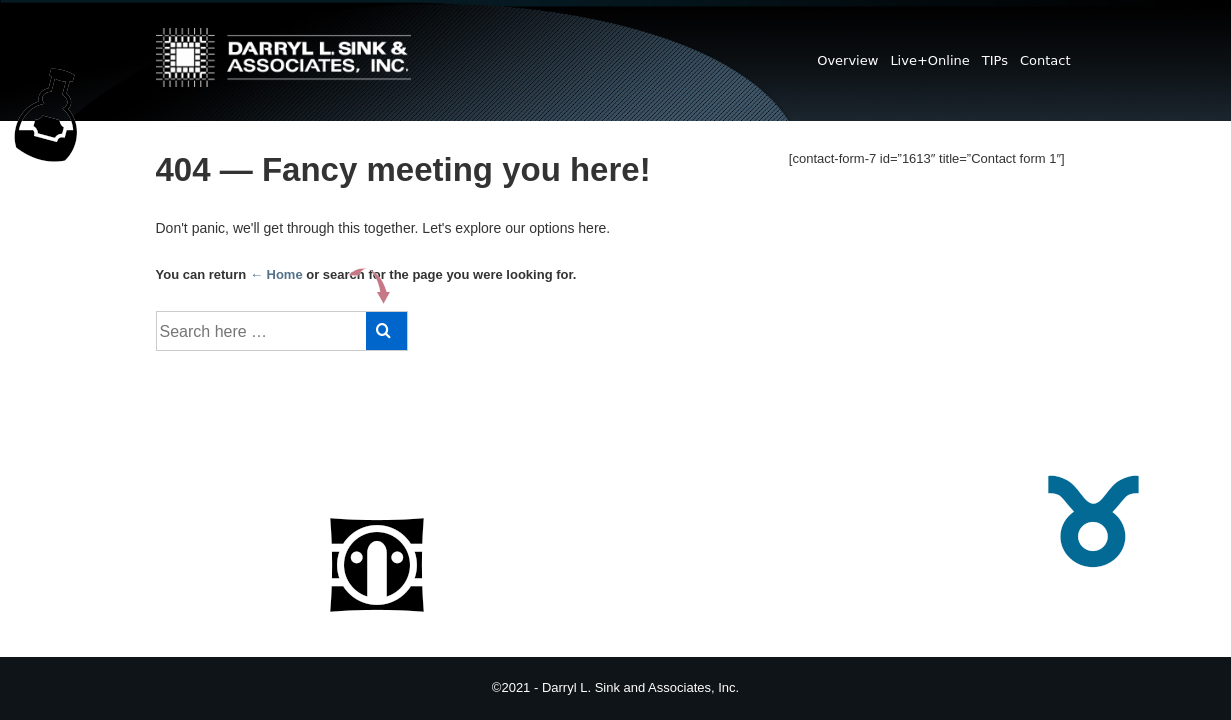 This screenshot has height=720, width=1231. I want to click on rotate view to overhead perspective, so click(369, 286).